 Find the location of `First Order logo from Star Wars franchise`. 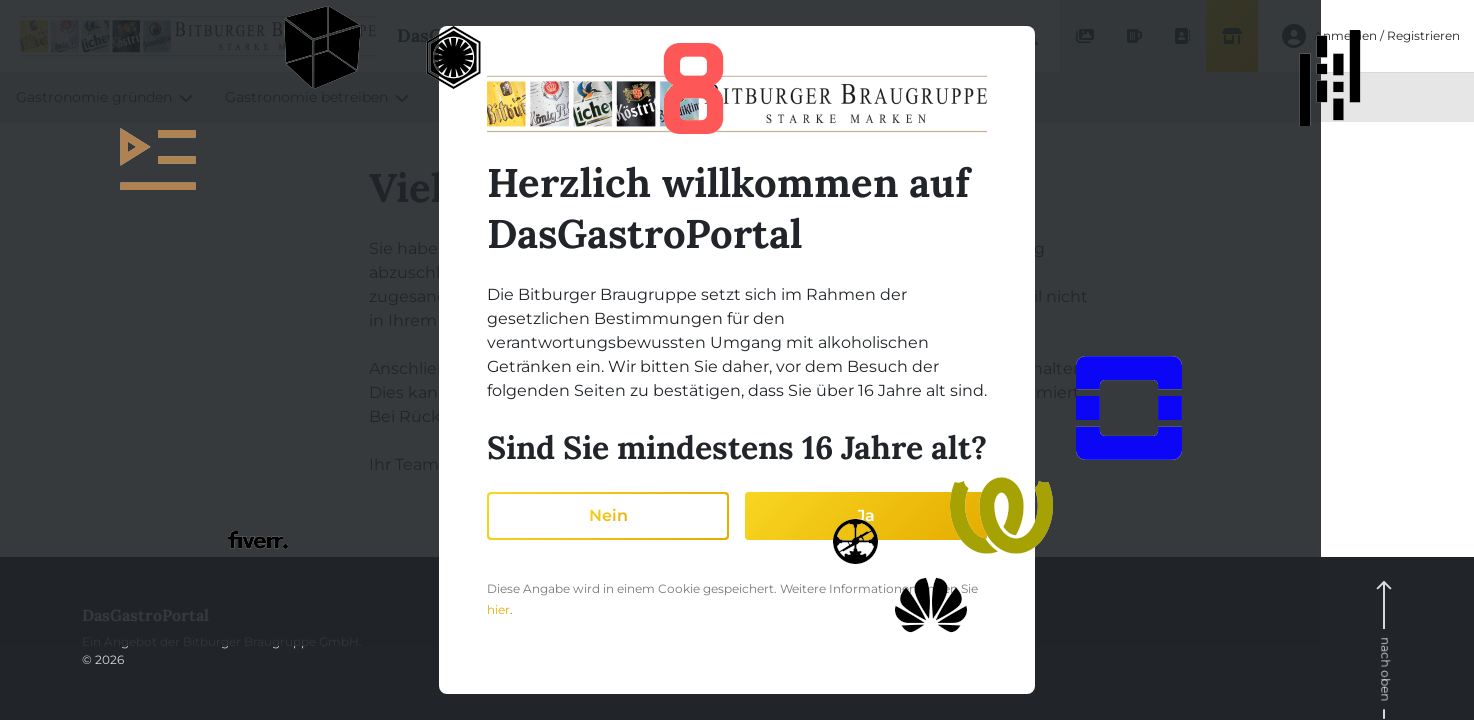

First Order logo from Star Wars franchise is located at coordinates (453, 57).